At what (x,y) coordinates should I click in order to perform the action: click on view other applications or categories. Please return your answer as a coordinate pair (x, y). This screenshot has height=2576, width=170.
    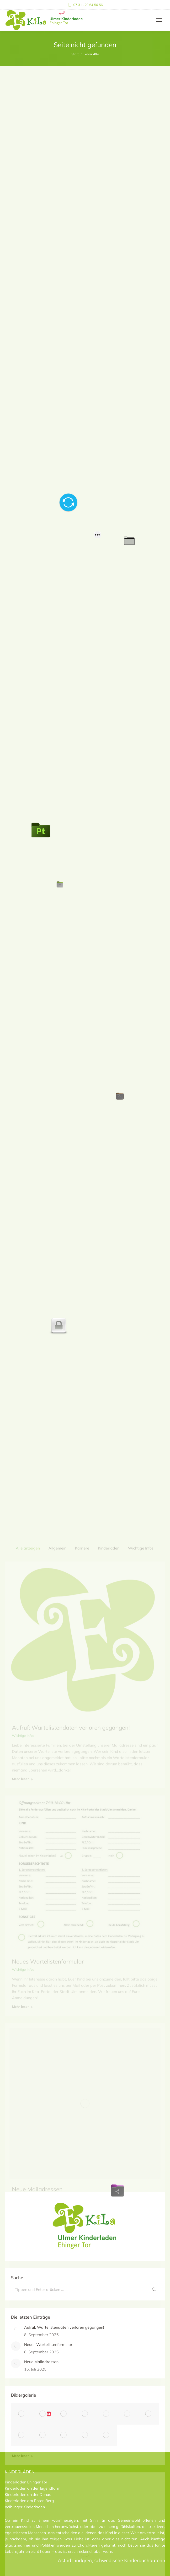
    Looking at the image, I should click on (97, 535).